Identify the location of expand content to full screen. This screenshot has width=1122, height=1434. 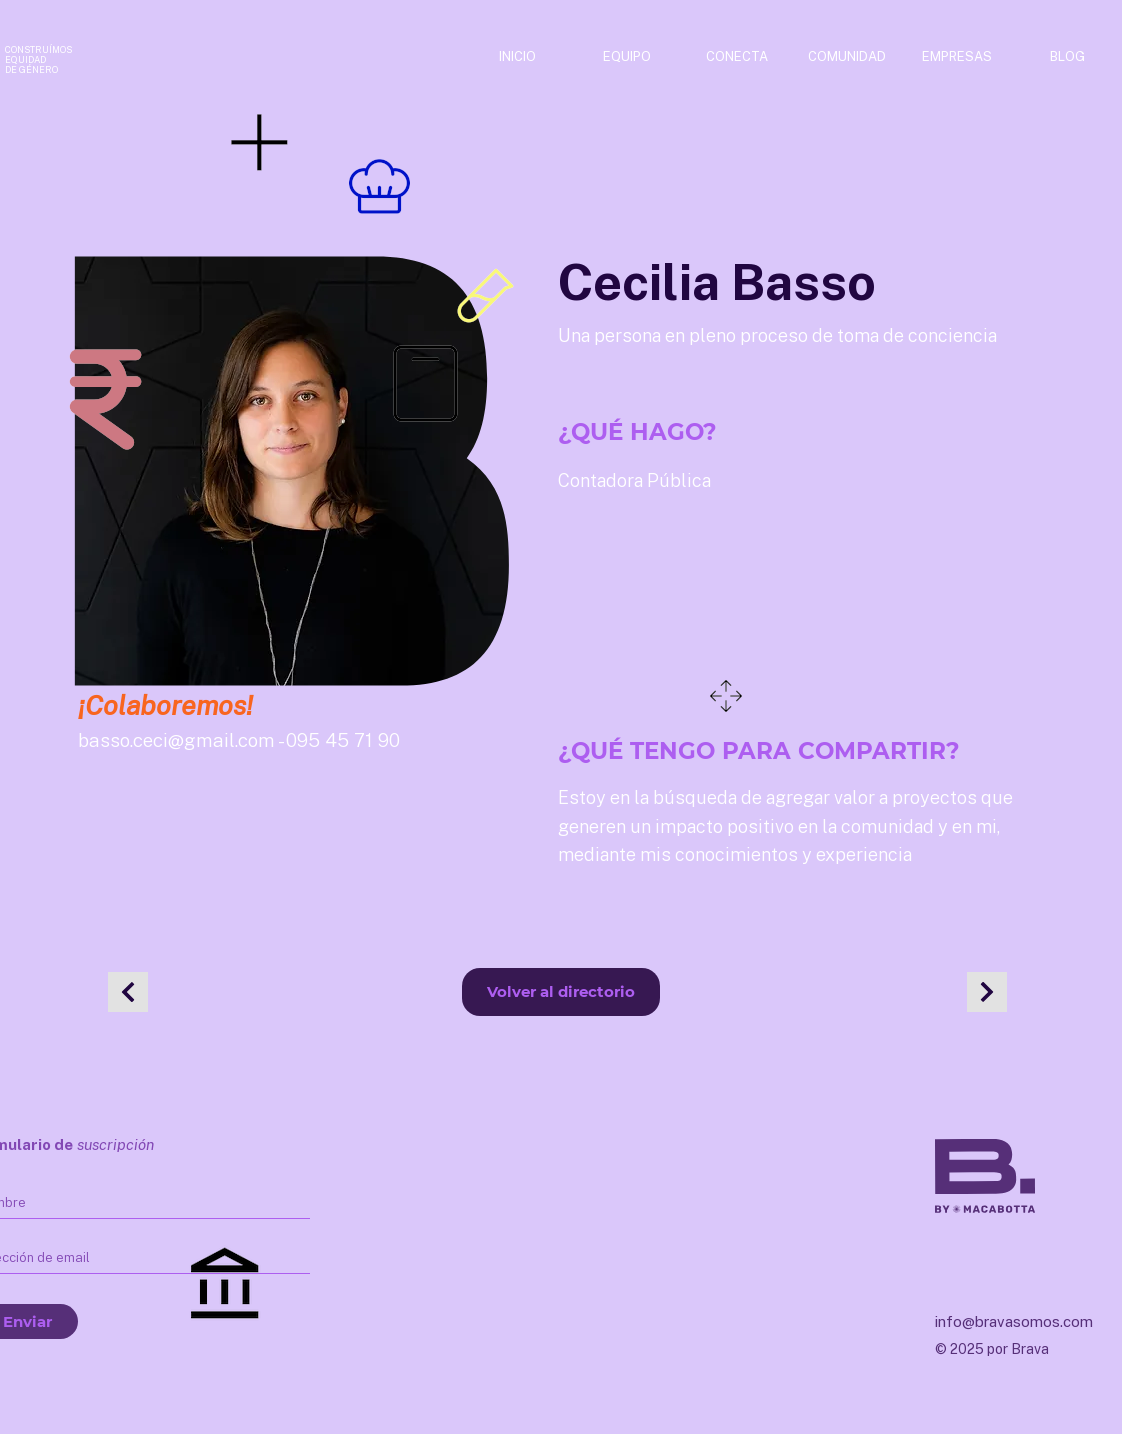
(726, 696).